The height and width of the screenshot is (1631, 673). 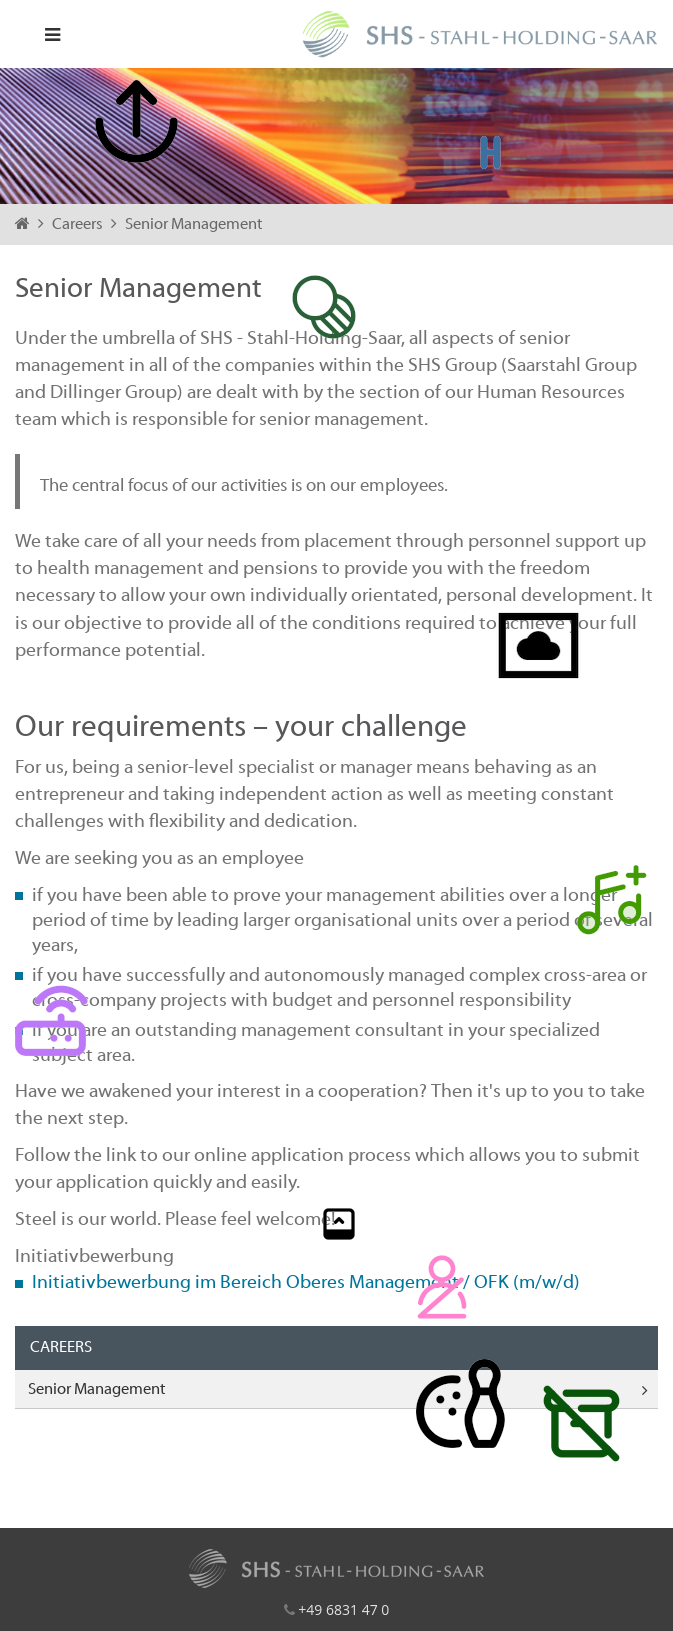 What do you see at coordinates (442, 1287) in the screenshot?
I see `fasten seatbelt reminder` at bounding box center [442, 1287].